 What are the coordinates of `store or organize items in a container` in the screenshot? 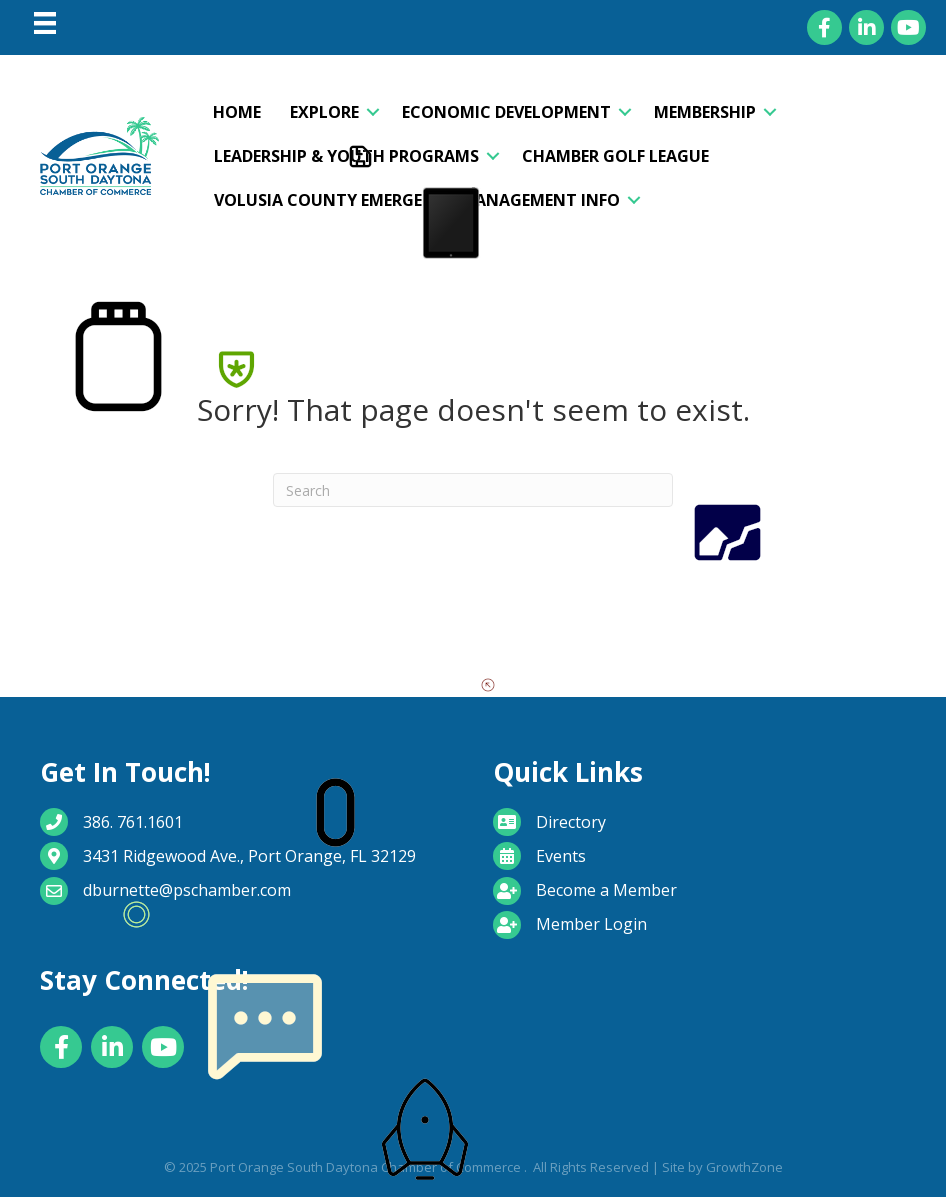 It's located at (118, 356).